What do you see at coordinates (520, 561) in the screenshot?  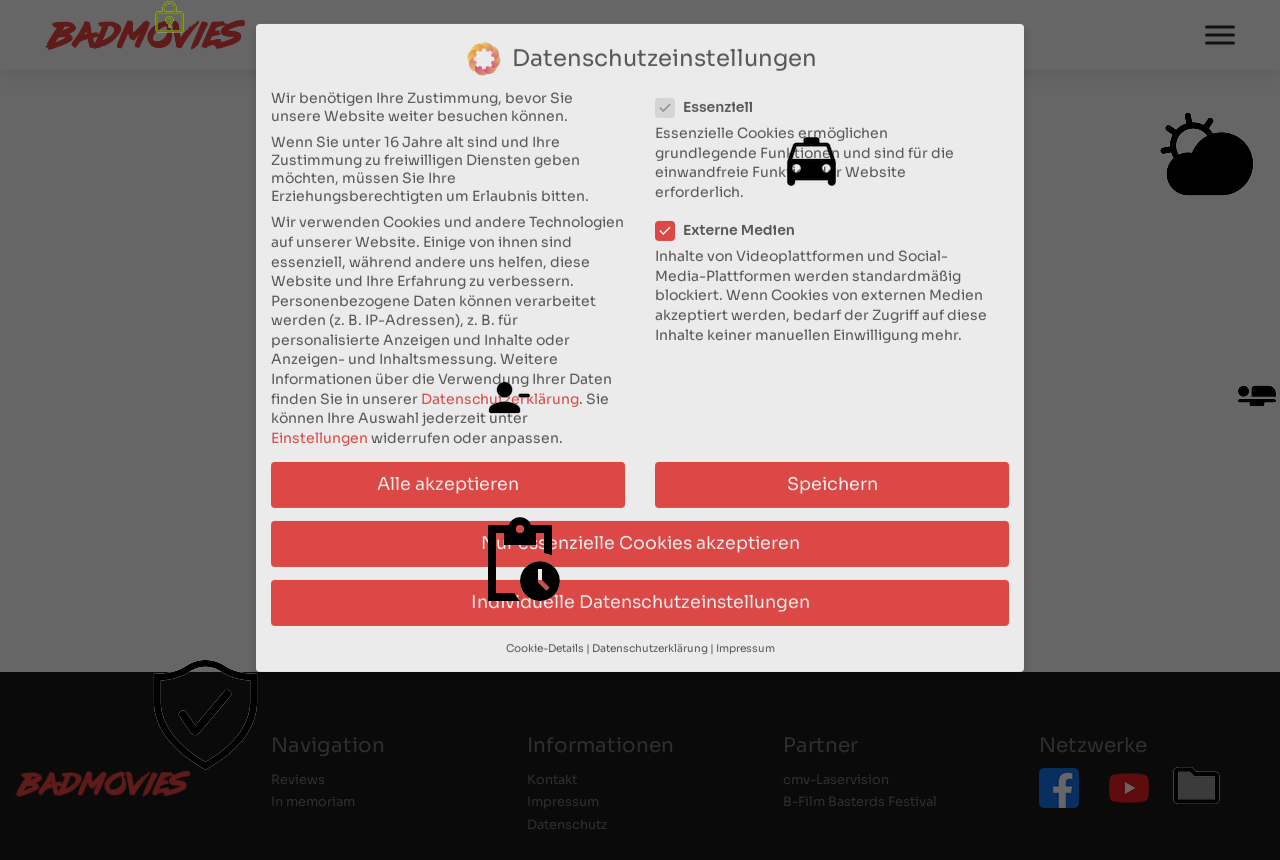 I see `view pending tasks or actions` at bounding box center [520, 561].